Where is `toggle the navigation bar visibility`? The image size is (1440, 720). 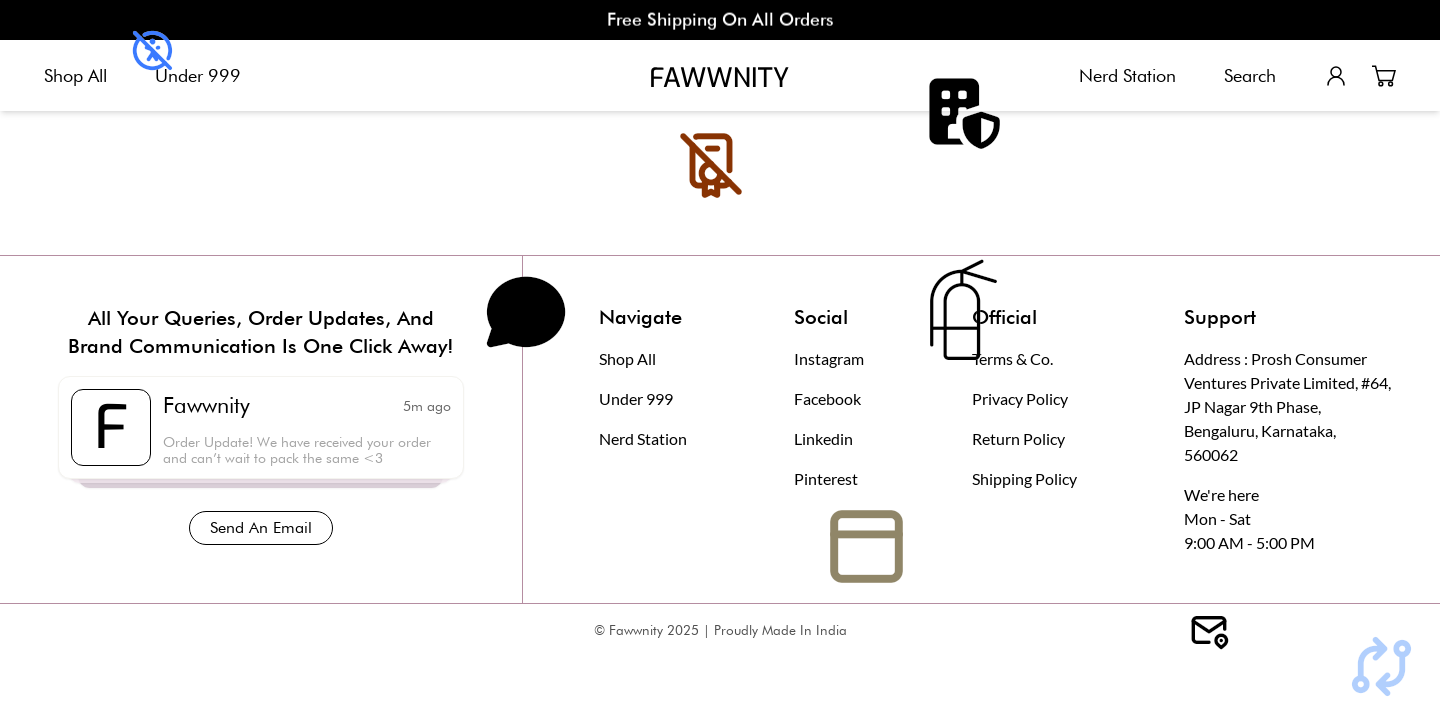
toggle the navigation bar visibility is located at coordinates (866, 546).